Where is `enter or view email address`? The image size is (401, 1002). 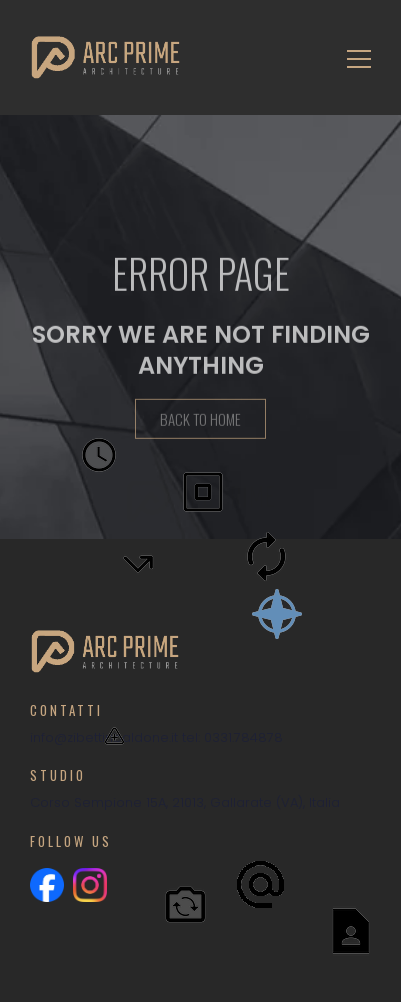
enter or view email address is located at coordinates (260, 884).